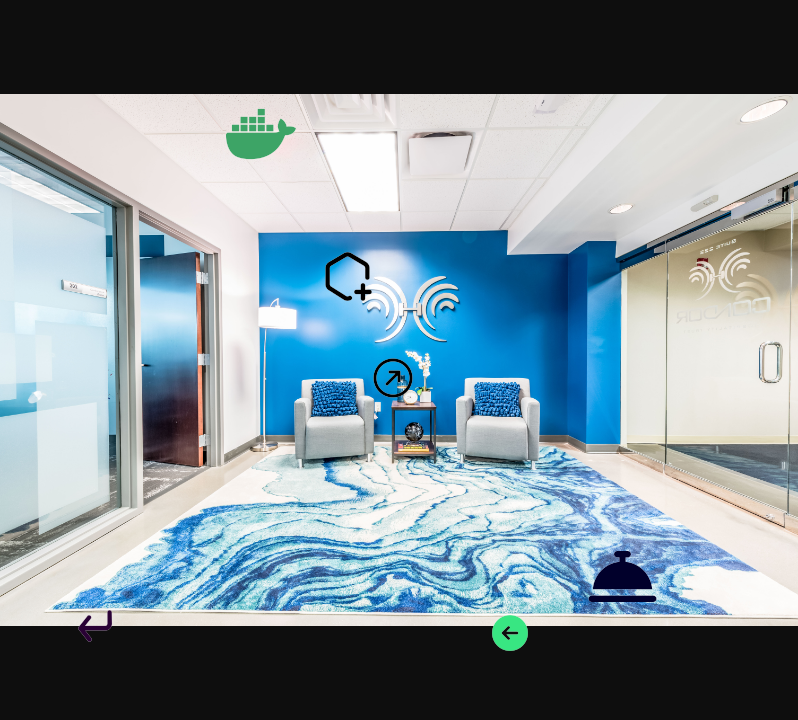 The width and height of the screenshot is (798, 720). What do you see at coordinates (510, 633) in the screenshot?
I see `go back to the previous screen` at bounding box center [510, 633].